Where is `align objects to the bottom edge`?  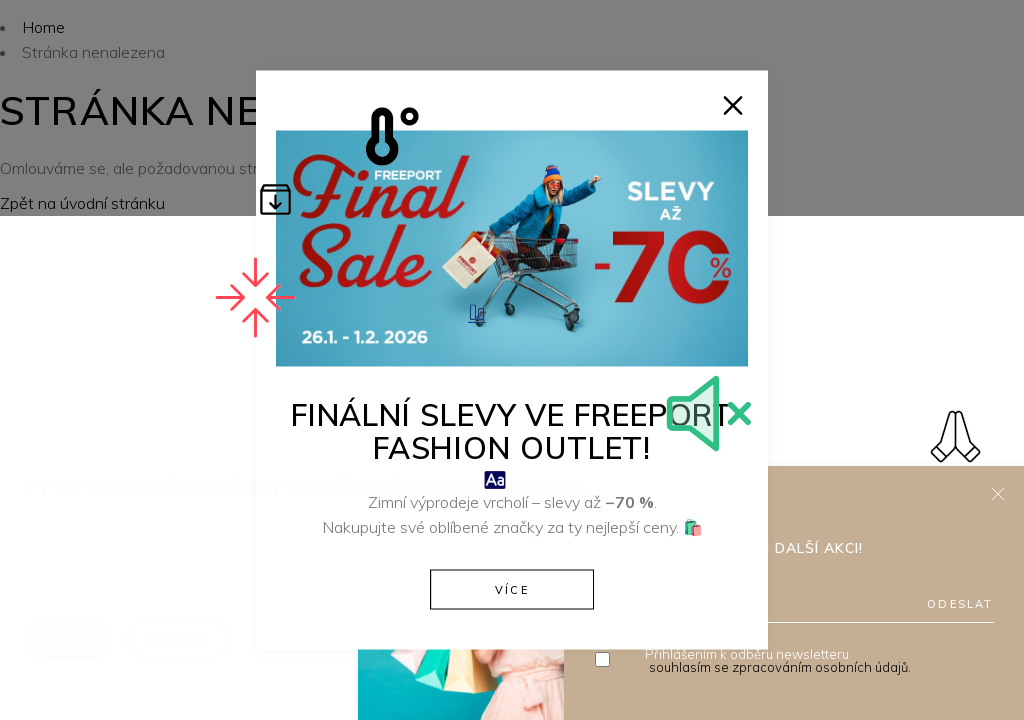 align objects to the bottom edge is located at coordinates (477, 314).